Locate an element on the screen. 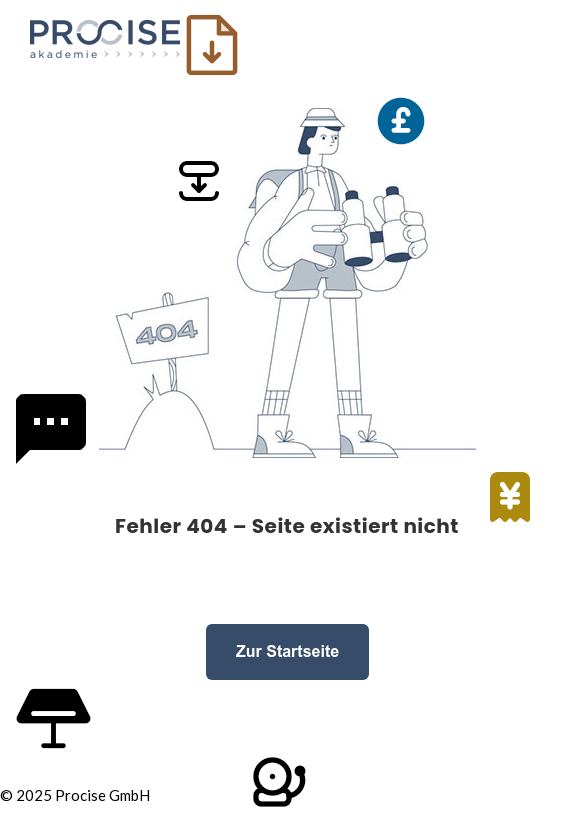 This screenshot has width=574, height=830. download a file is located at coordinates (212, 45).